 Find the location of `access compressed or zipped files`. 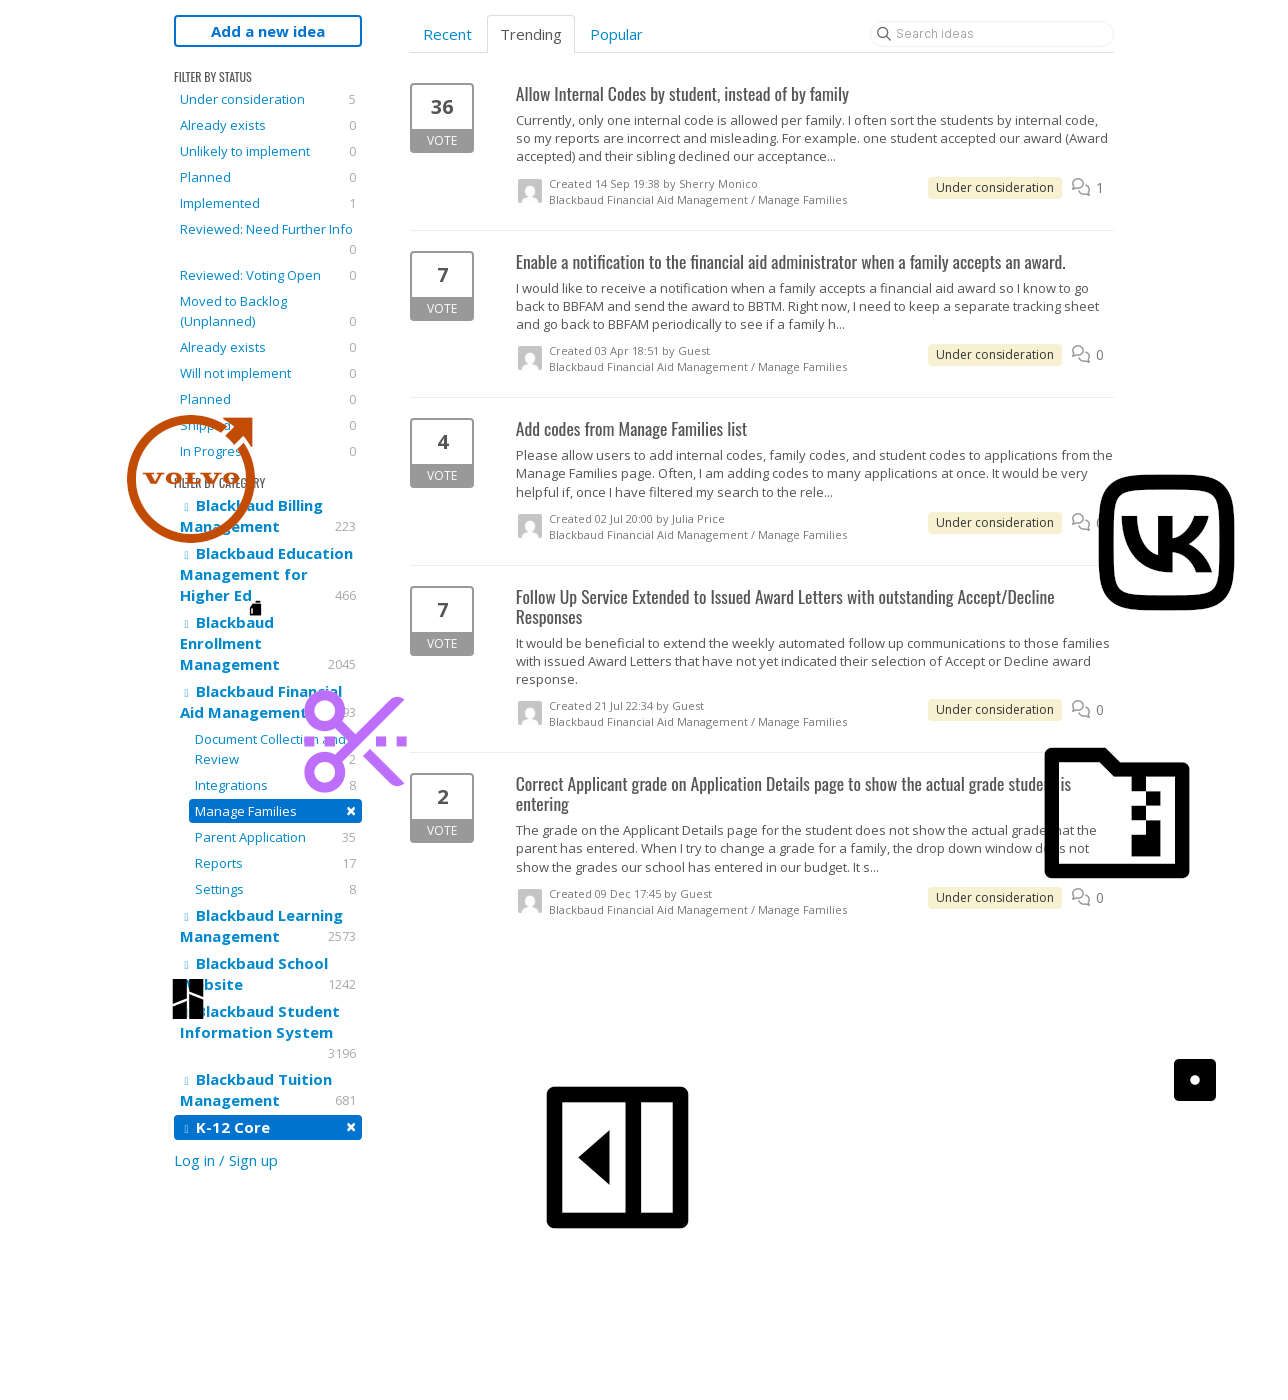

access compressed or zipped files is located at coordinates (1117, 813).